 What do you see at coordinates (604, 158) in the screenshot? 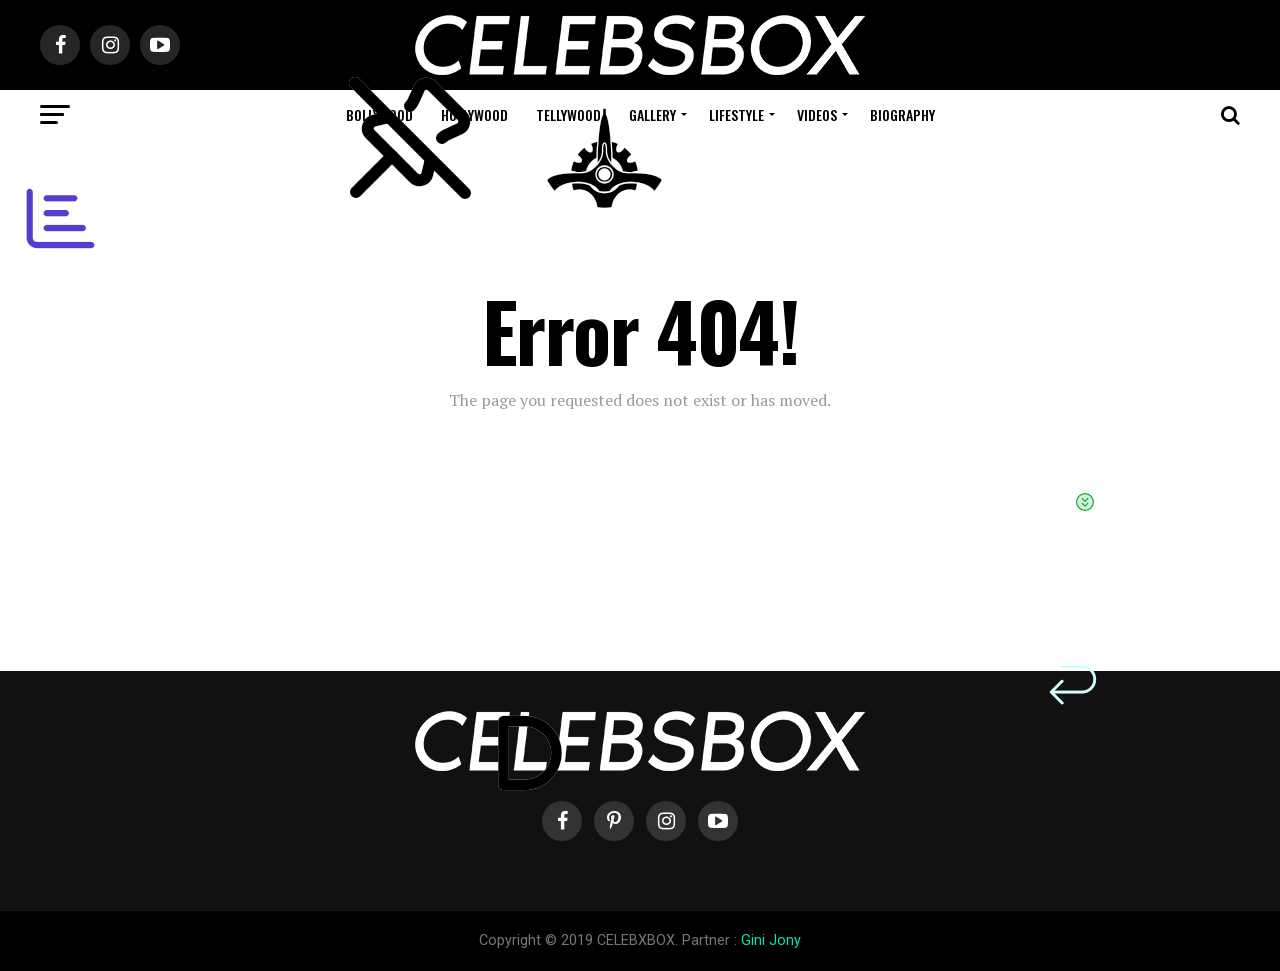
I see `galactic senate logo from star wars` at bounding box center [604, 158].